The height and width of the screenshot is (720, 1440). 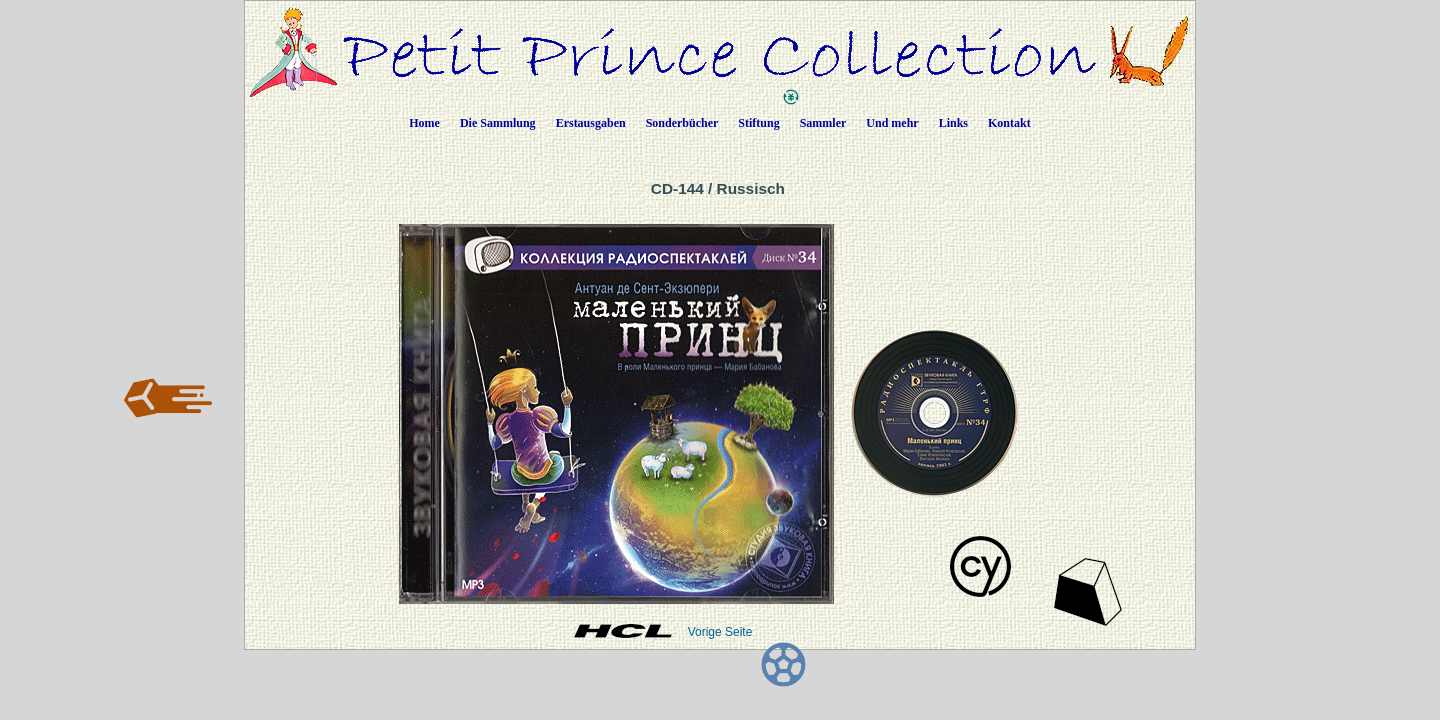 What do you see at coordinates (168, 398) in the screenshot?
I see `velocity app or service logo` at bounding box center [168, 398].